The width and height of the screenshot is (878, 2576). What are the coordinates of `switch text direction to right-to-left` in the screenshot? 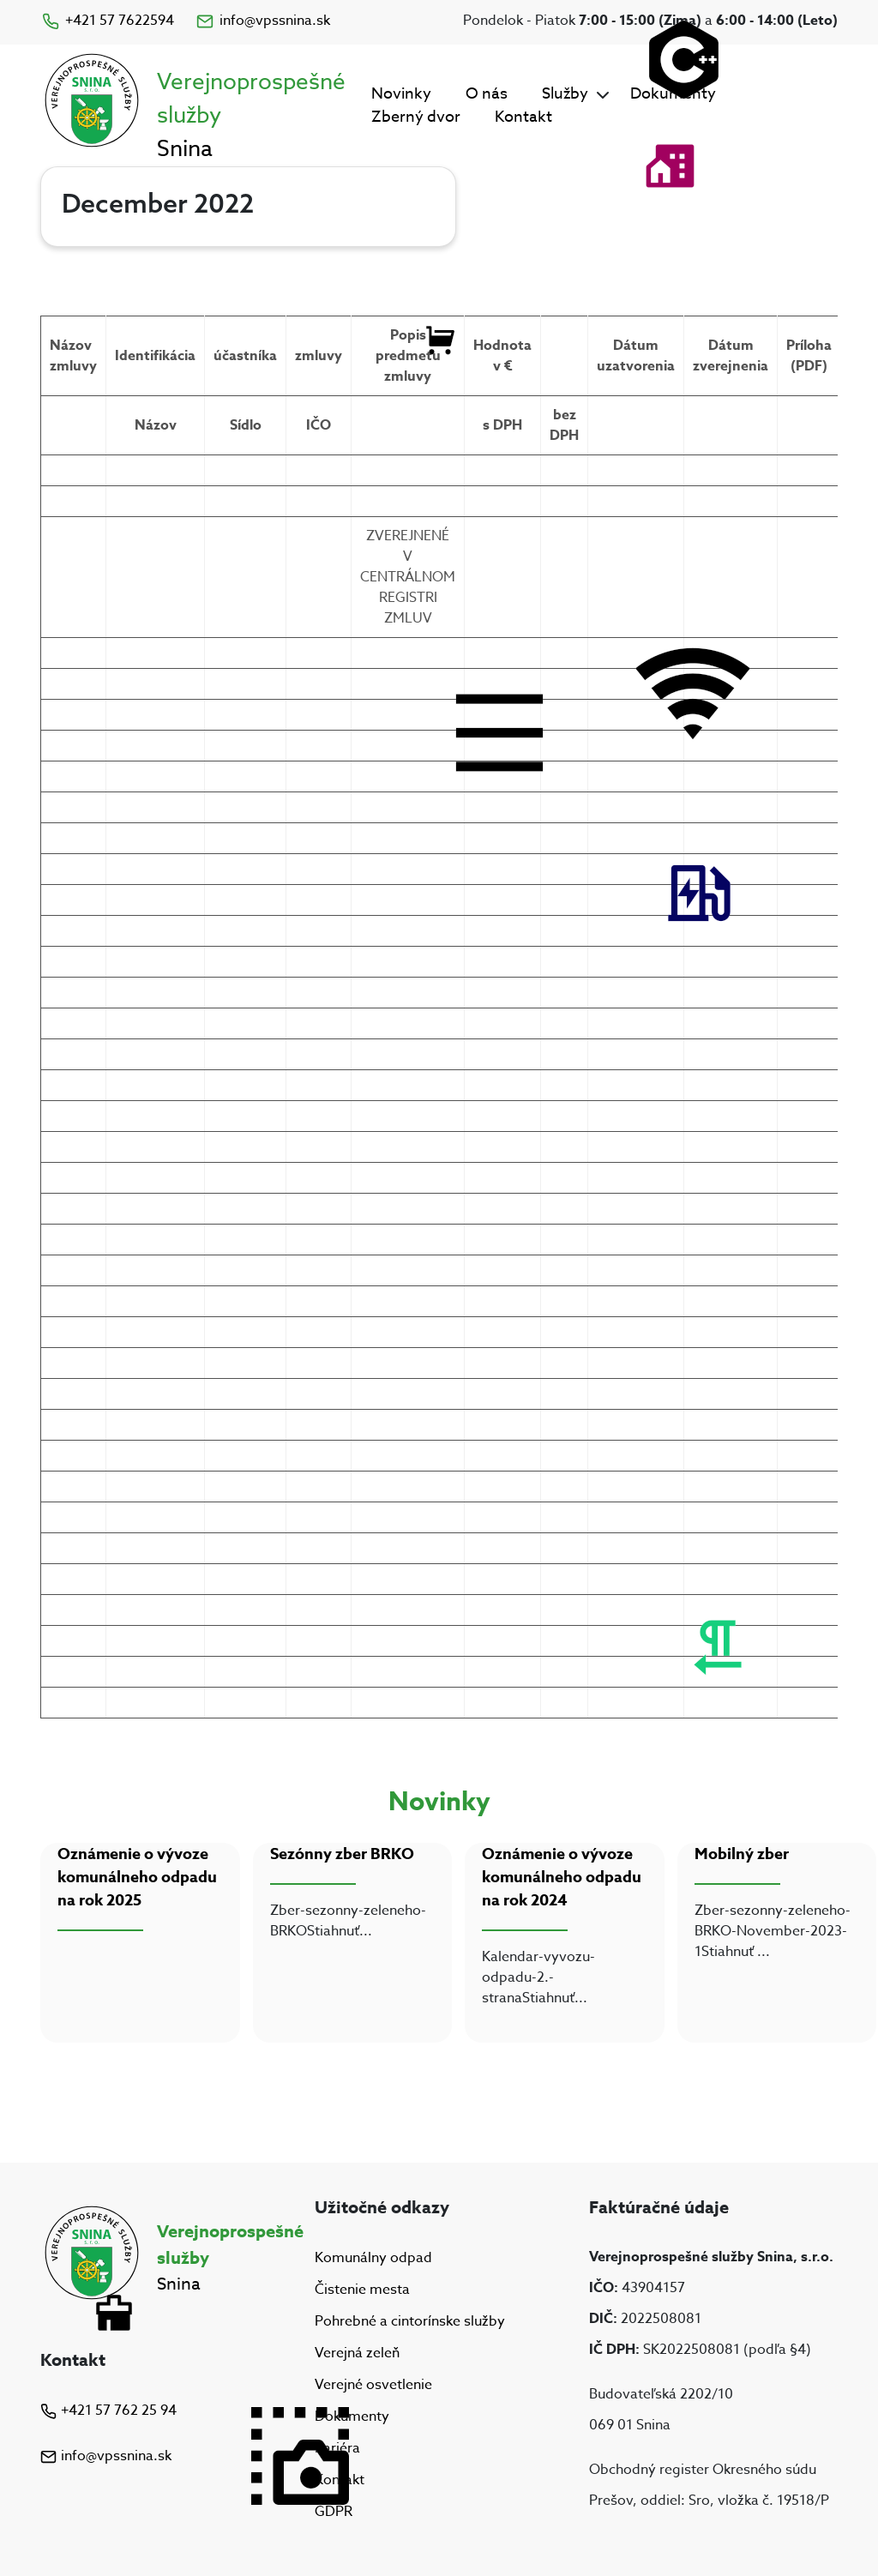 It's located at (720, 1646).